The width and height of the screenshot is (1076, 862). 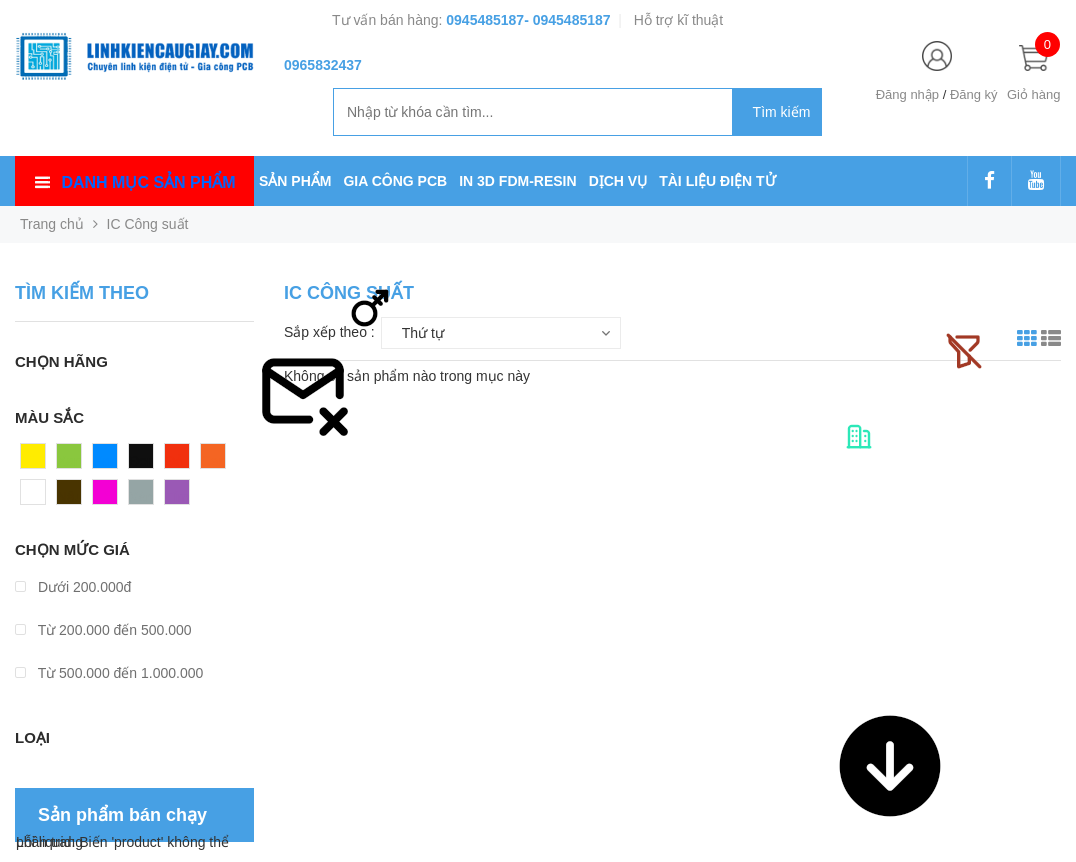 What do you see at coordinates (859, 436) in the screenshot?
I see `view nearby buildings or properties` at bounding box center [859, 436].